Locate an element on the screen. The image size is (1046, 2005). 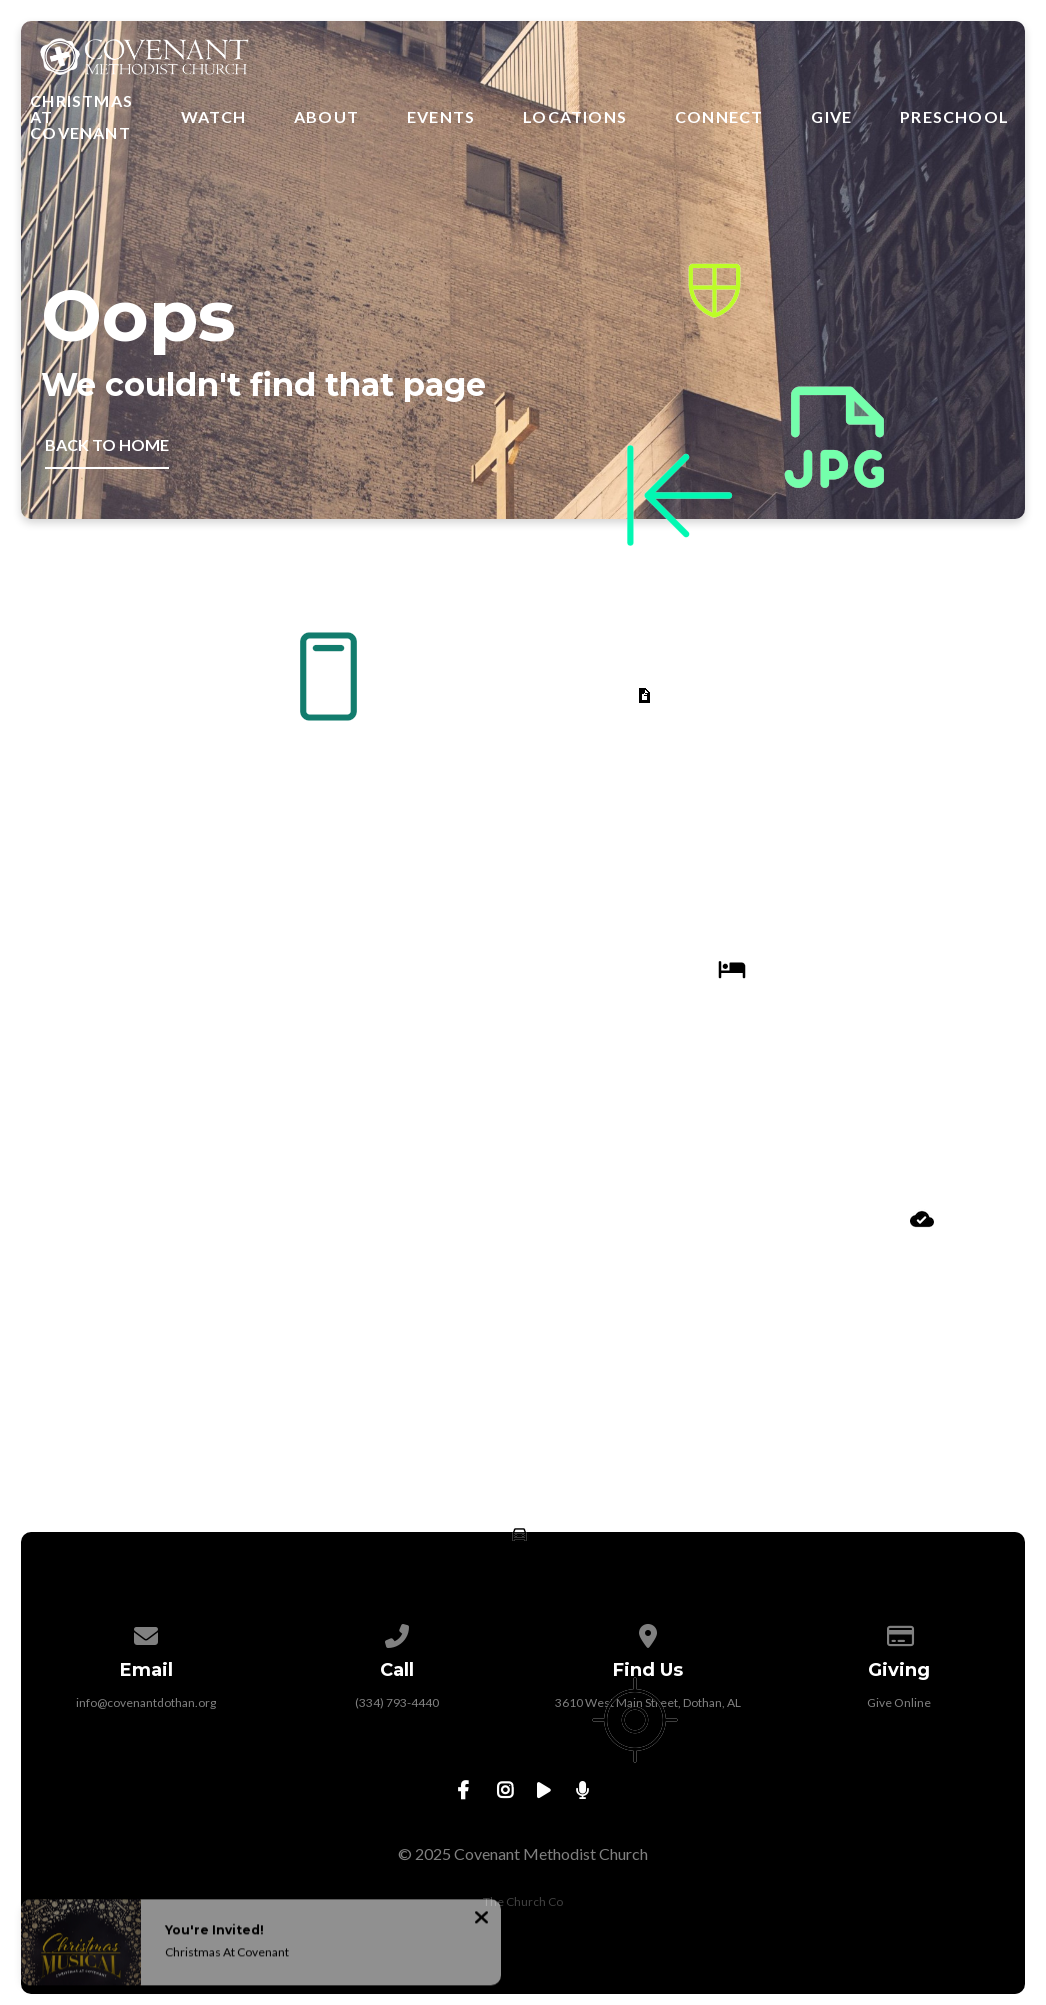
request a price quote or estimate is located at coordinates (644, 695).